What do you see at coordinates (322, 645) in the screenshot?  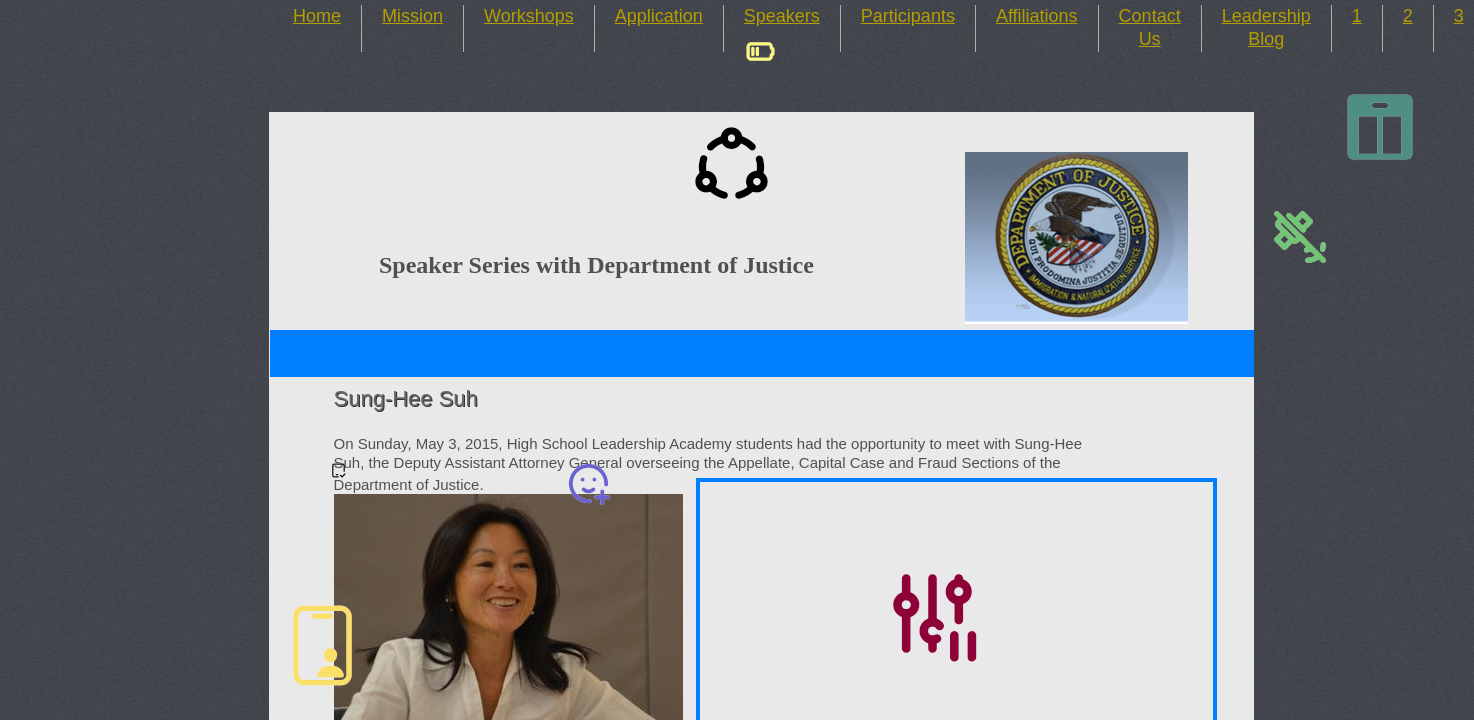 I see `view your profile or identity information` at bounding box center [322, 645].